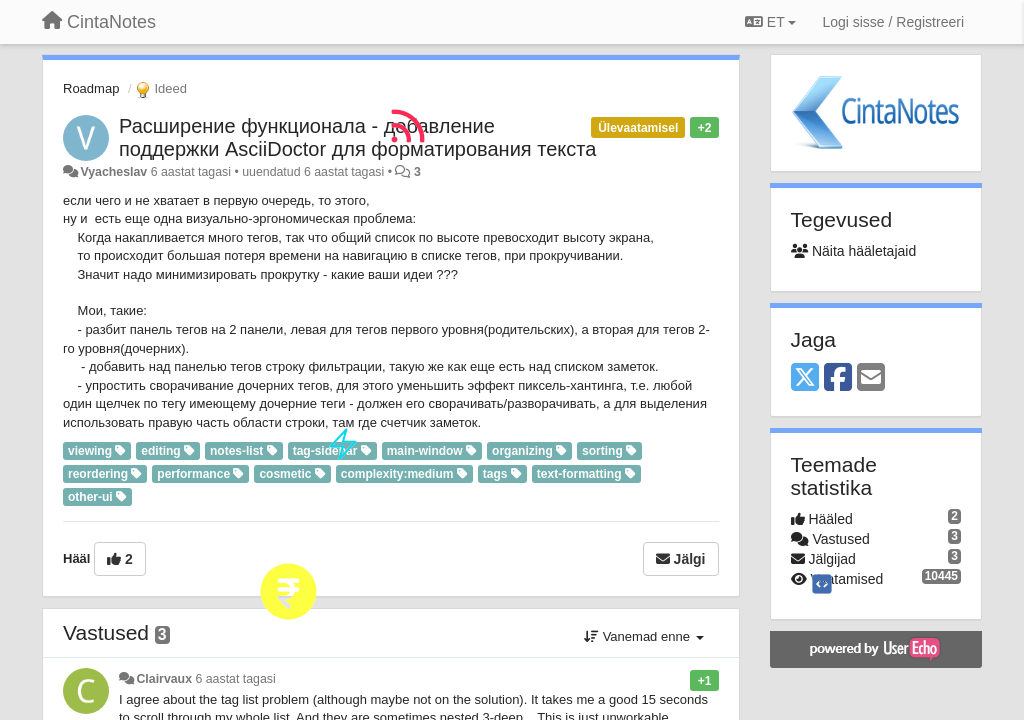 The height and width of the screenshot is (720, 1024). Describe the element at coordinates (408, 126) in the screenshot. I see `subscribe to RSS feed` at that location.